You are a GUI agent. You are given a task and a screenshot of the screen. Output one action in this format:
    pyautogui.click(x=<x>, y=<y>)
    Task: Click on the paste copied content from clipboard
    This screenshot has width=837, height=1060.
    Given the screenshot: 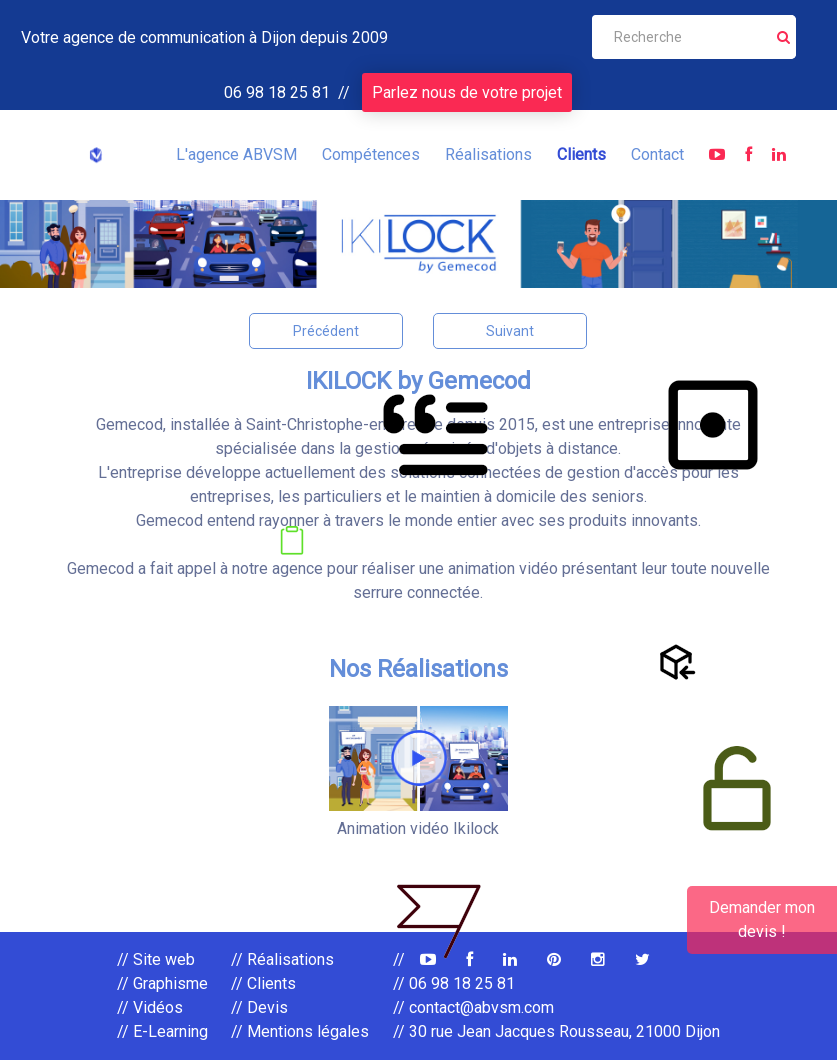 What is the action you would take?
    pyautogui.click(x=292, y=541)
    